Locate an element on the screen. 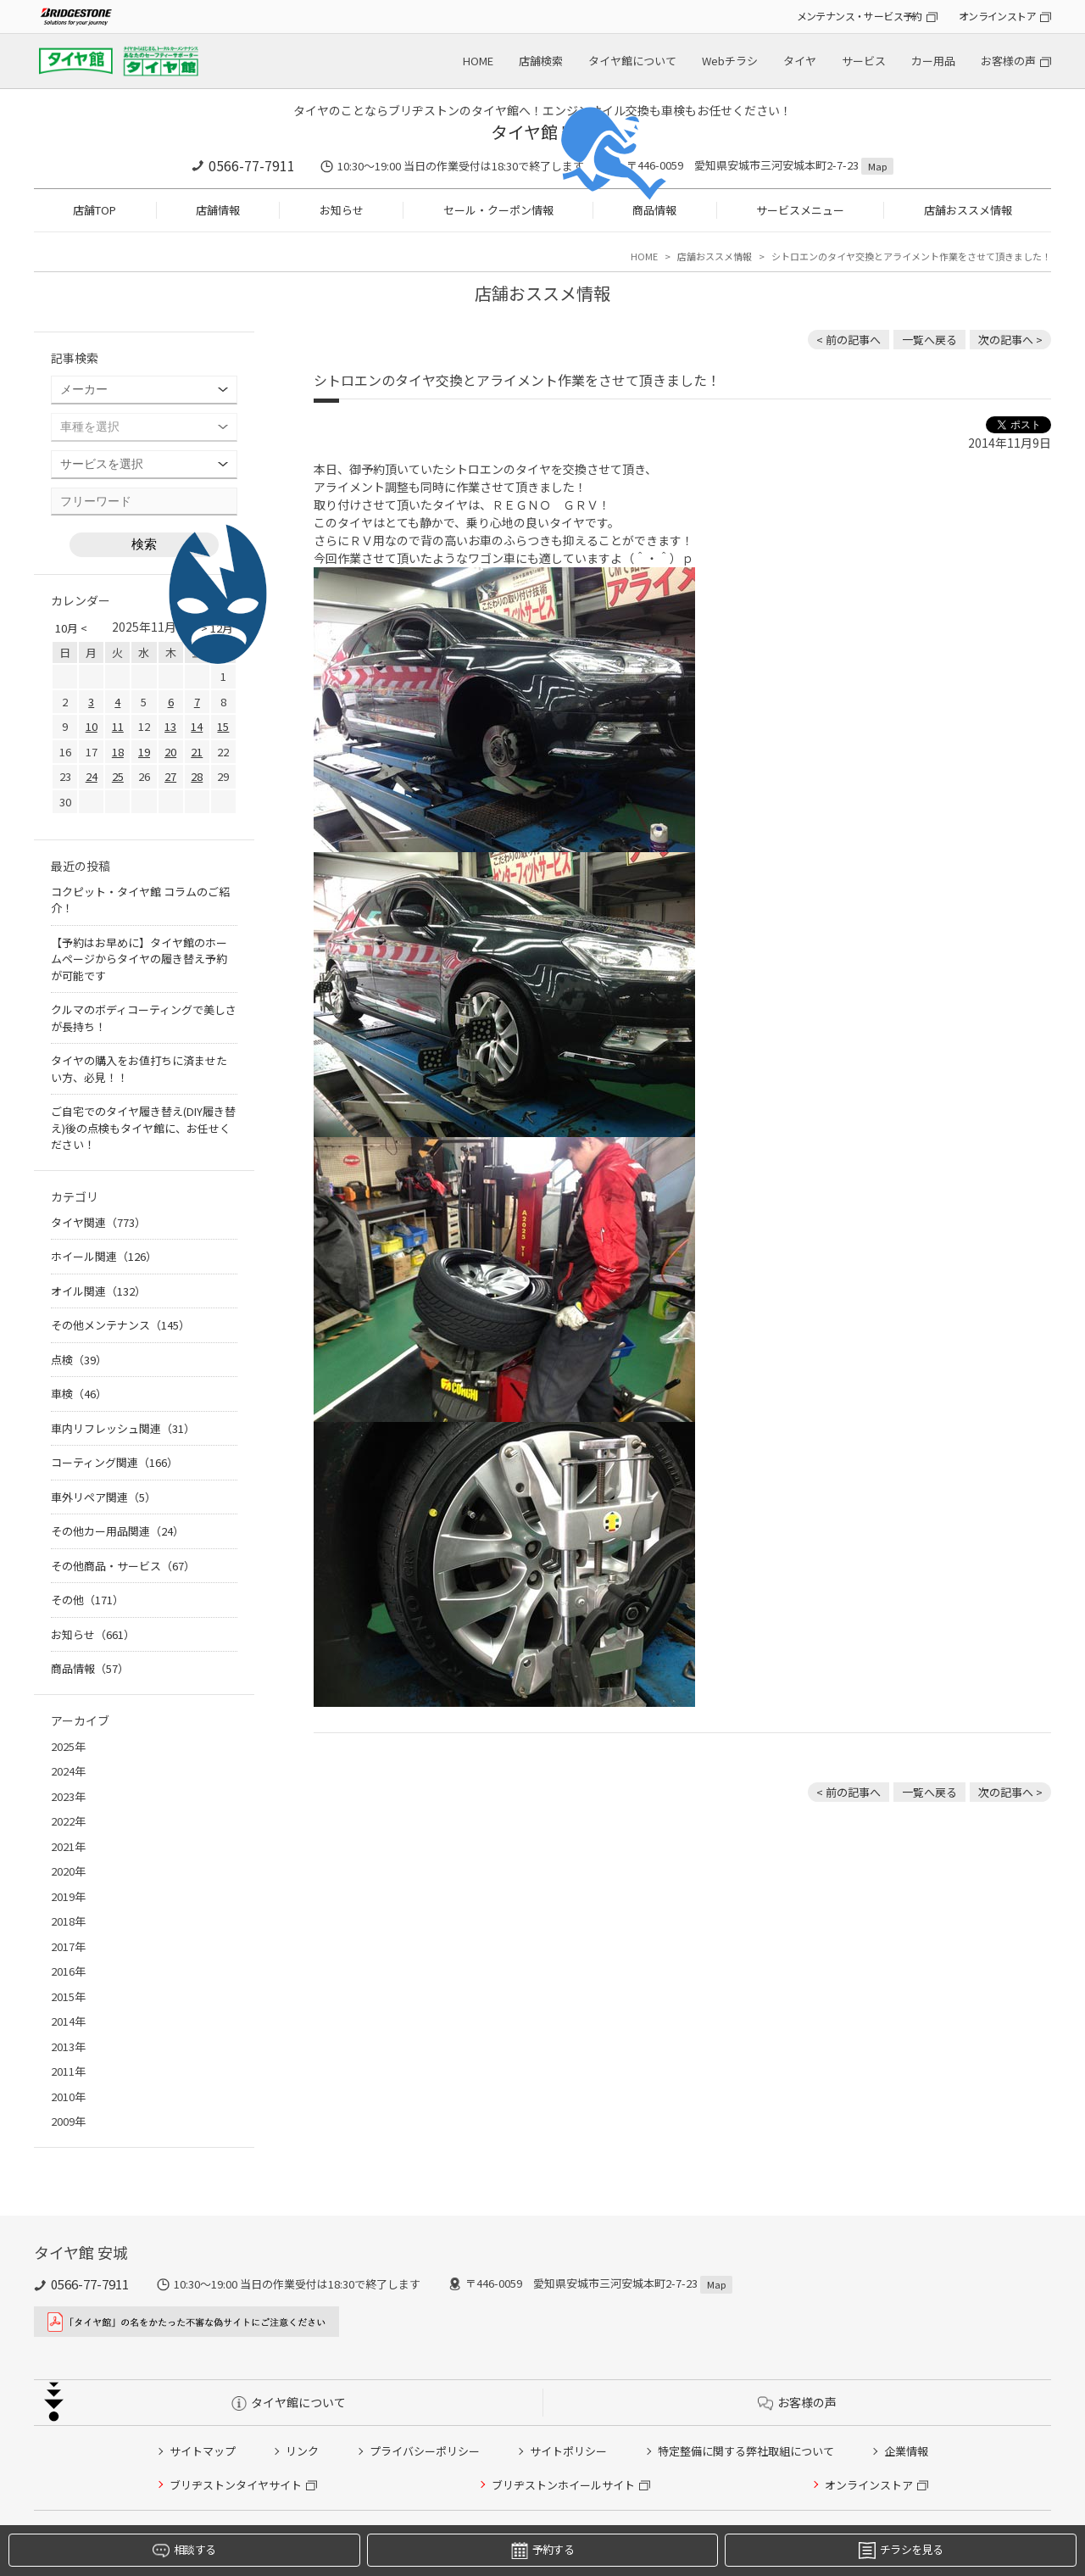 The height and width of the screenshot is (2576, 1085). indicates a thief or robbery event in a game is located at coordinates (614, 153).